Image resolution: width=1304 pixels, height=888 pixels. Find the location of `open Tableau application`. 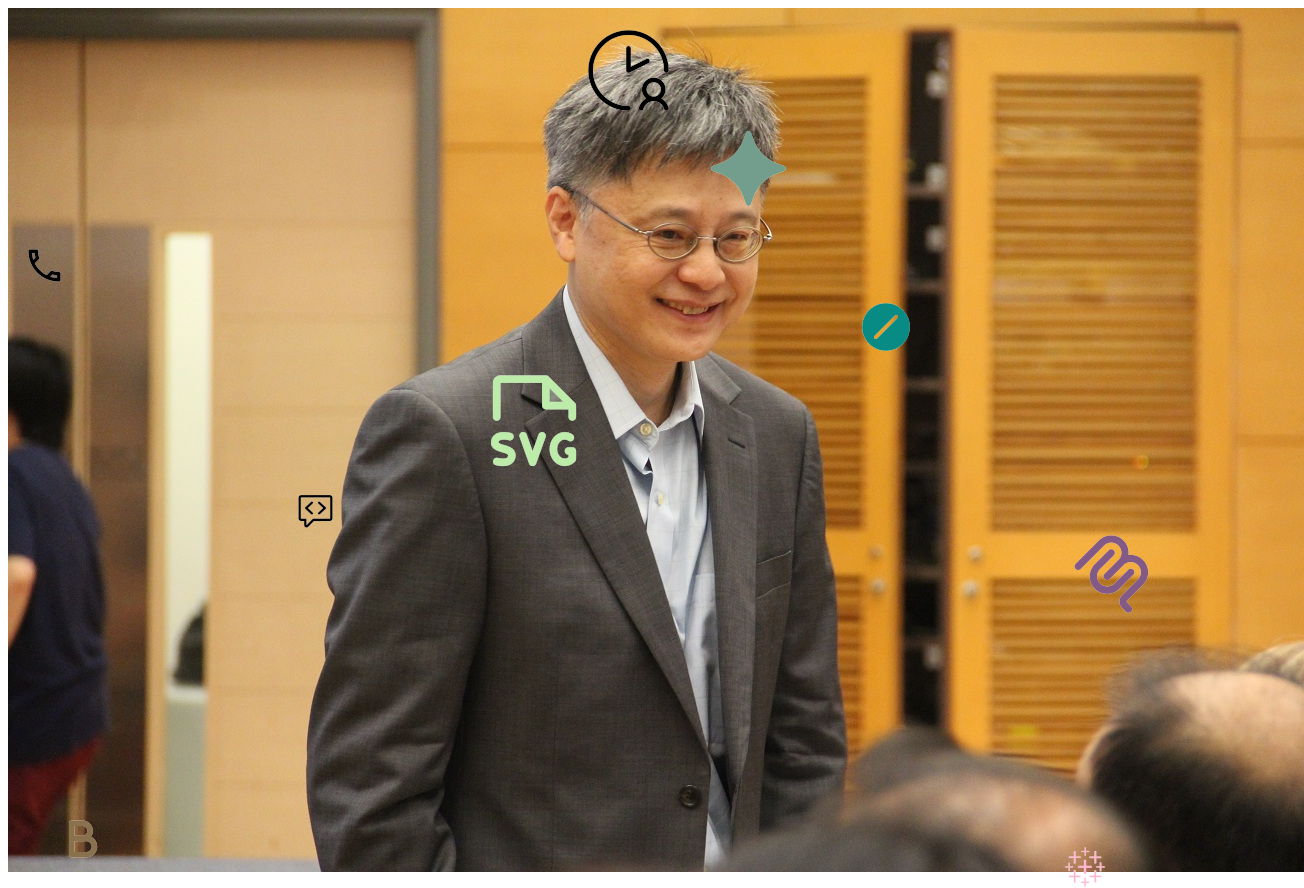

open Tableau application is located at coordinates (1085, 867).